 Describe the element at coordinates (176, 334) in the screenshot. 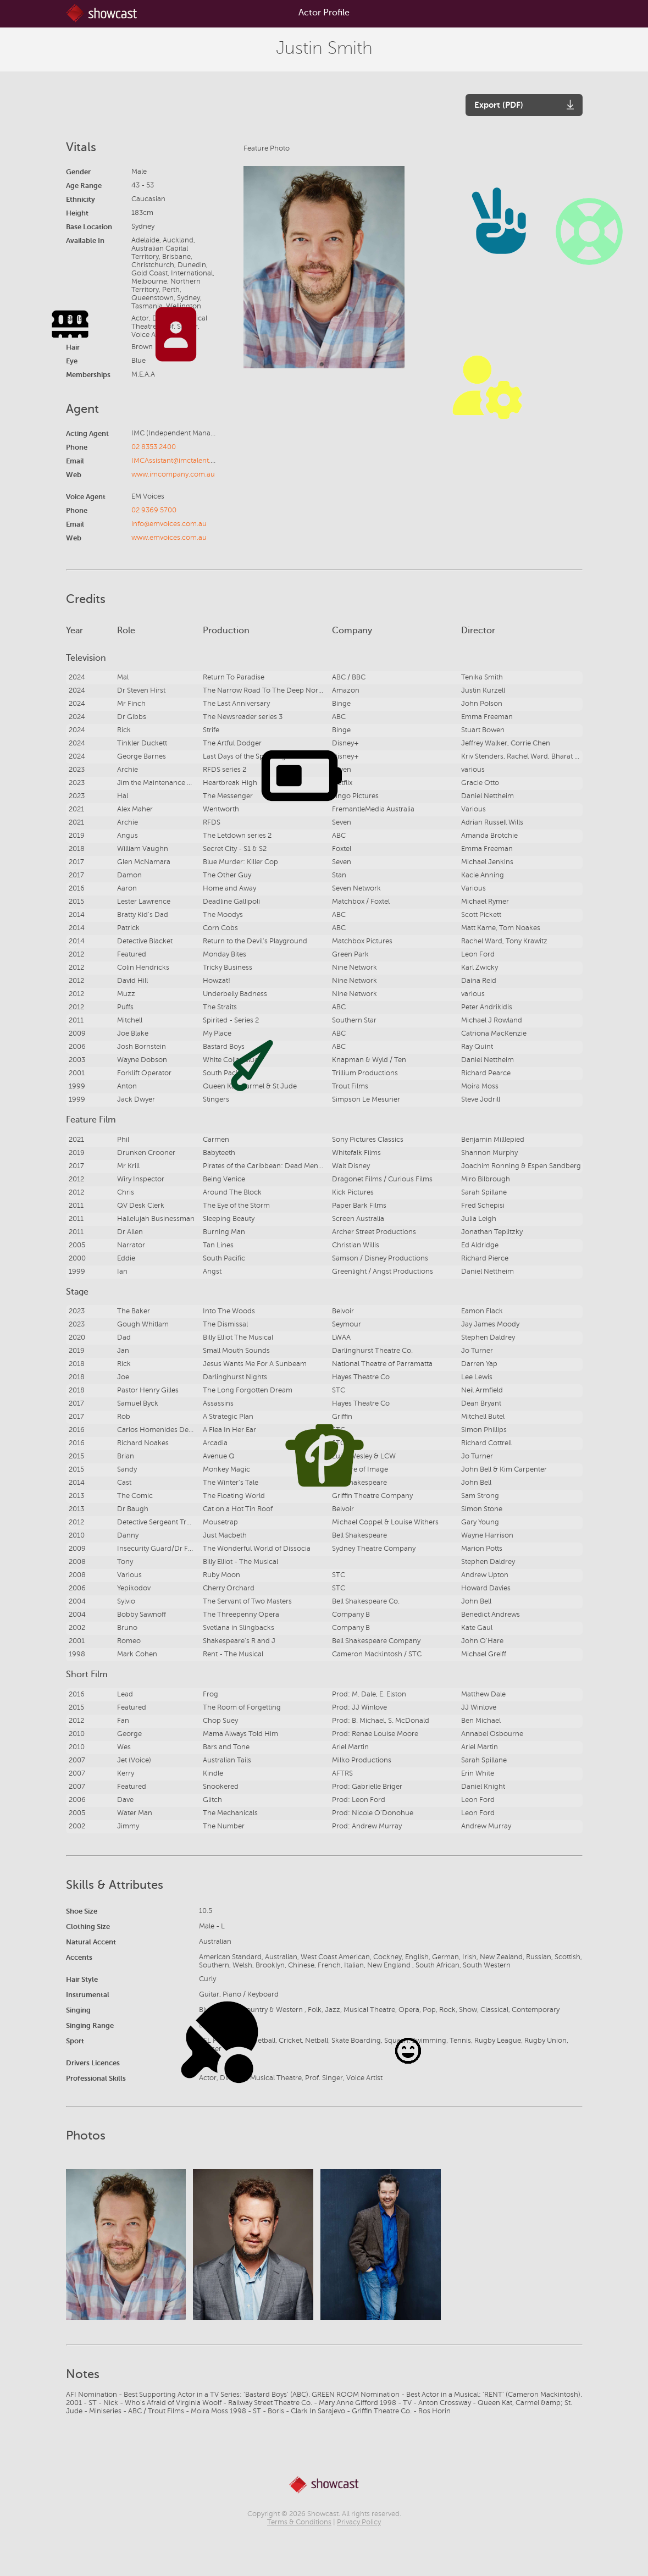

I see `view profile picture or portrait image` at that location.